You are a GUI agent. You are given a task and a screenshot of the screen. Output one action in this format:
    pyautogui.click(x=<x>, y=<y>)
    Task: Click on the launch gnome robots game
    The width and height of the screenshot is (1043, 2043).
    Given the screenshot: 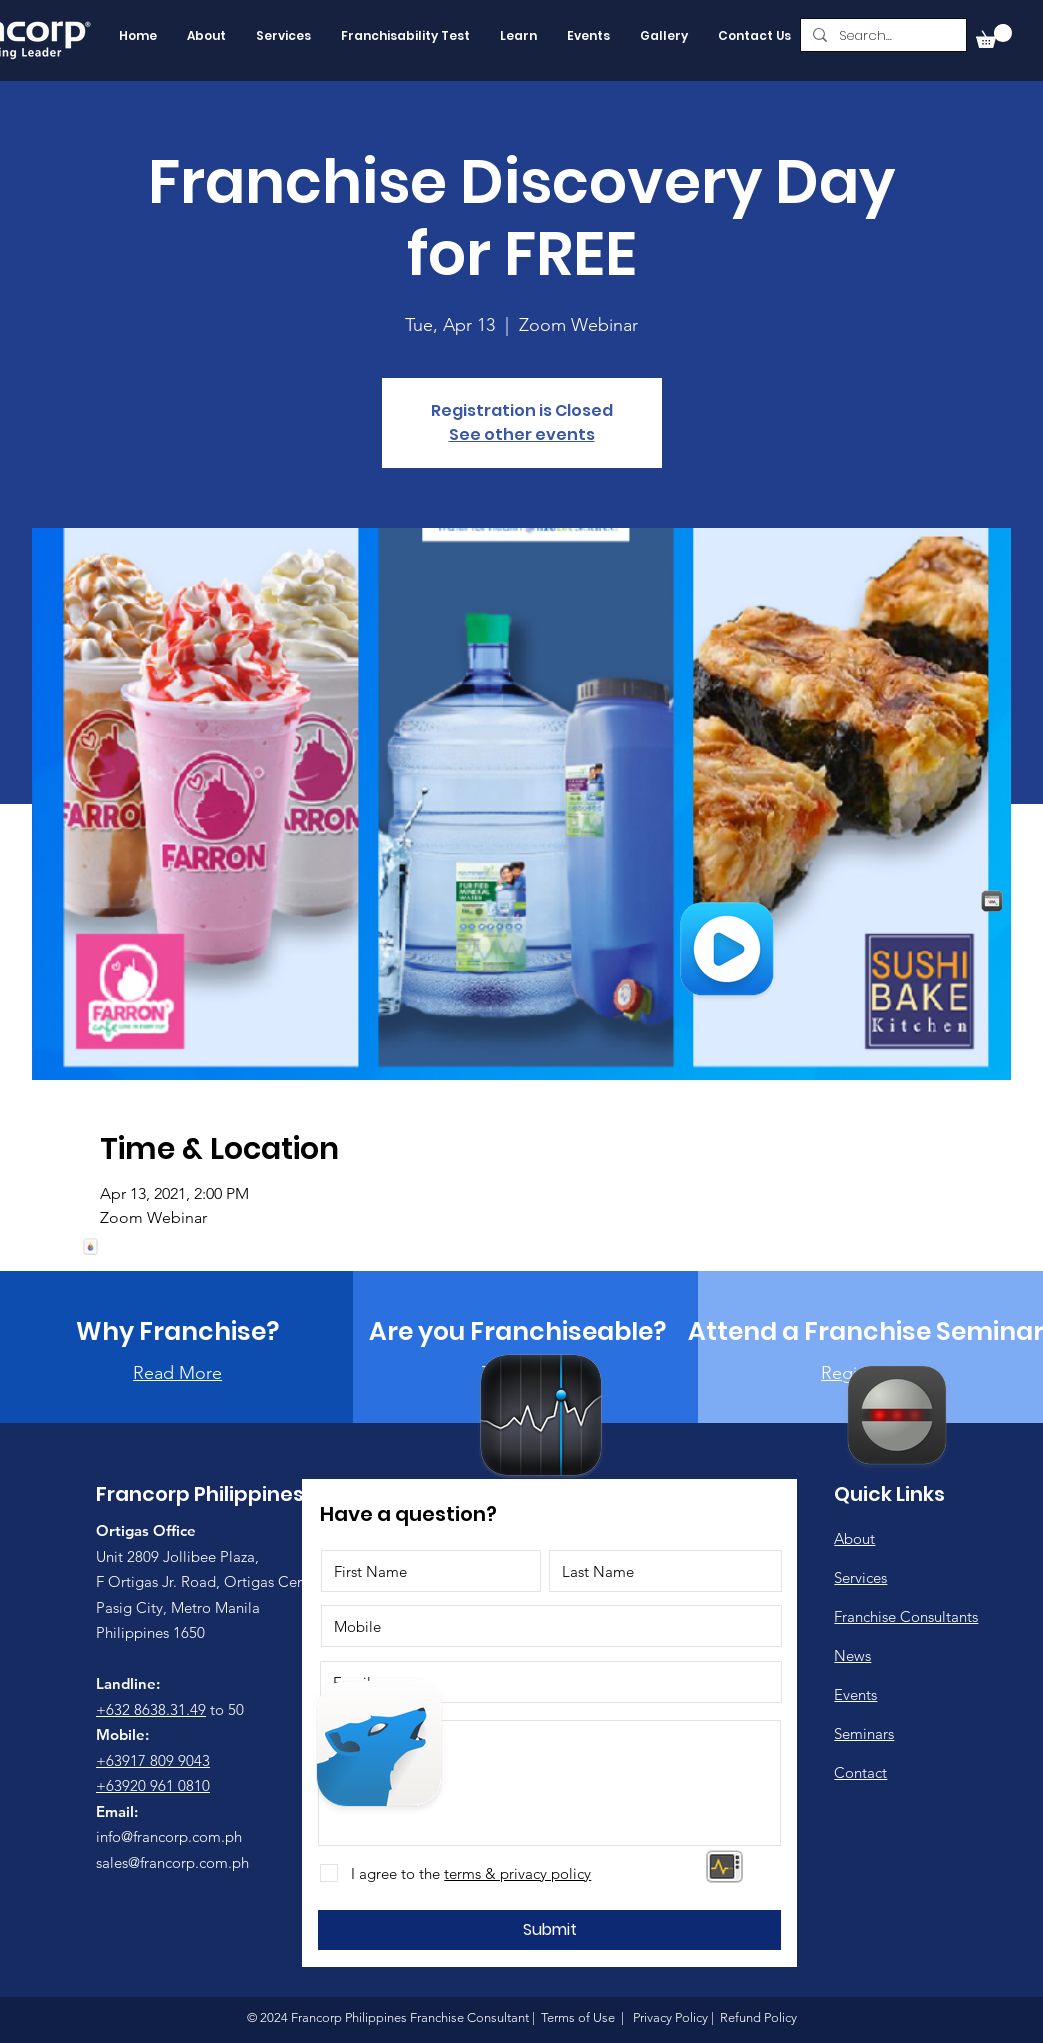 What is the action you would take?
    pyautogui.click(x=897, y=1415)
    